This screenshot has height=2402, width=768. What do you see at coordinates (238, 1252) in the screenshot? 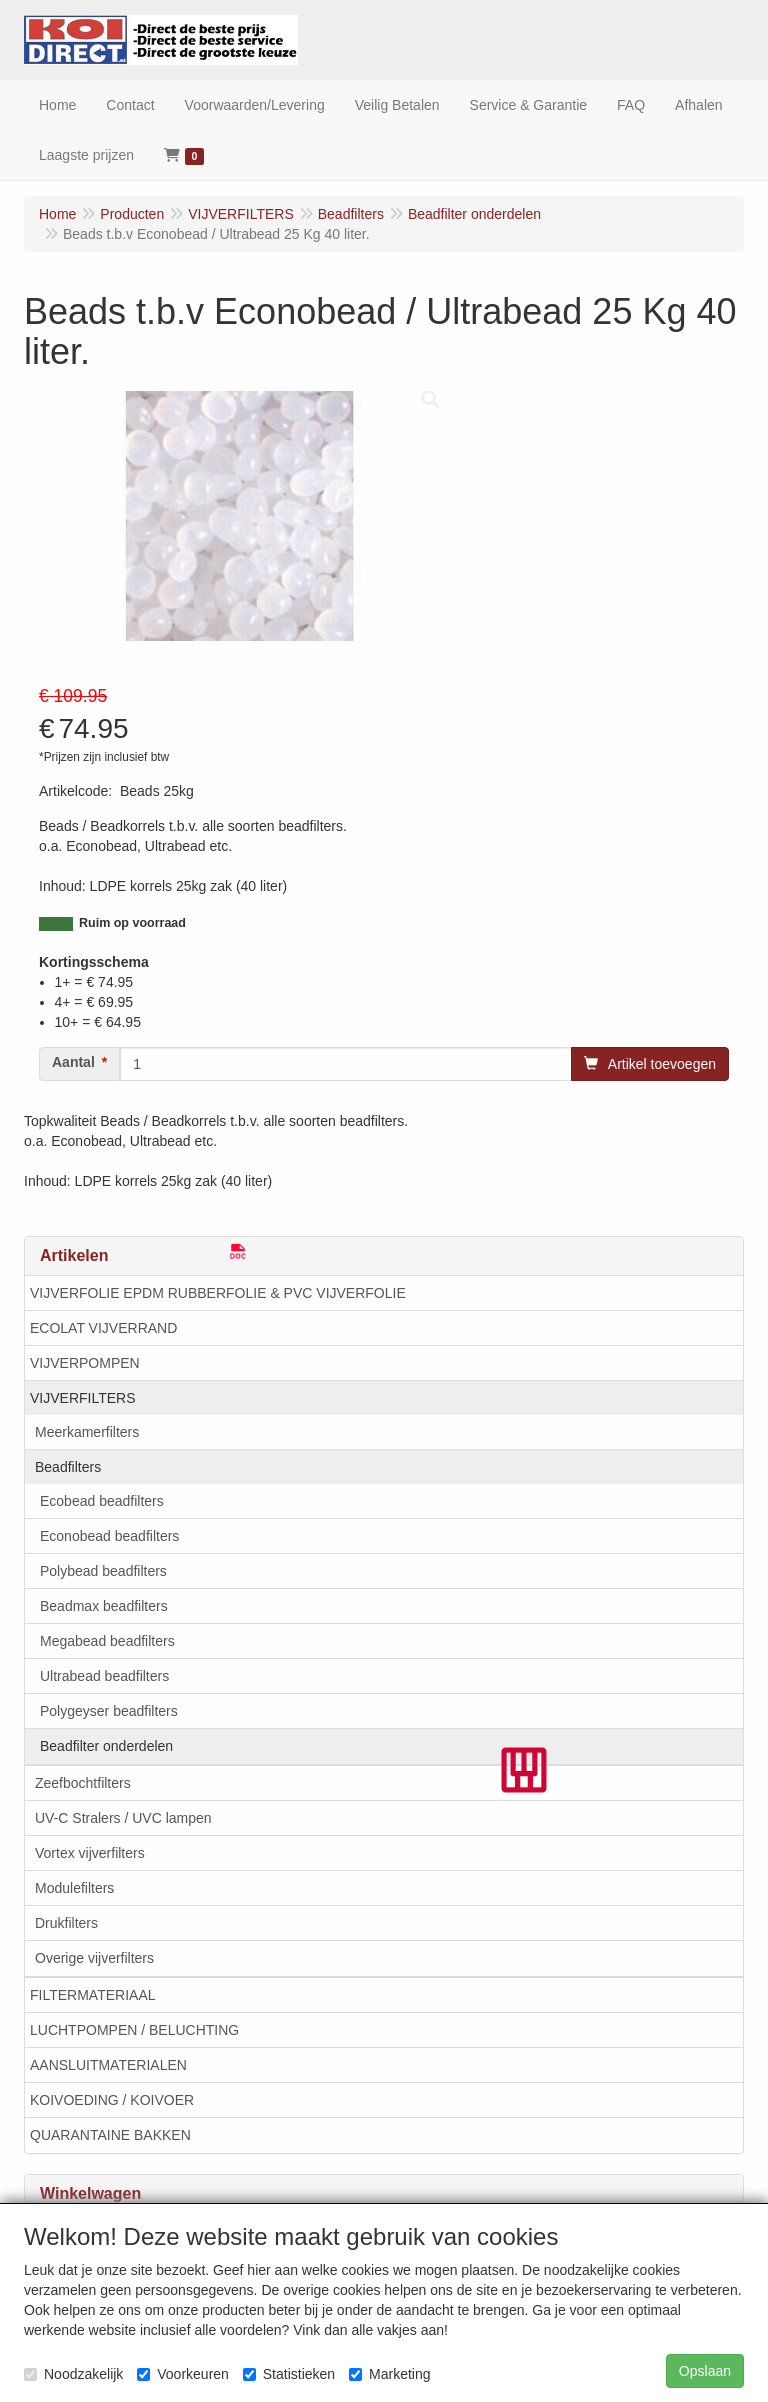
I see `open a document file` at bounding box center [238, 1252].